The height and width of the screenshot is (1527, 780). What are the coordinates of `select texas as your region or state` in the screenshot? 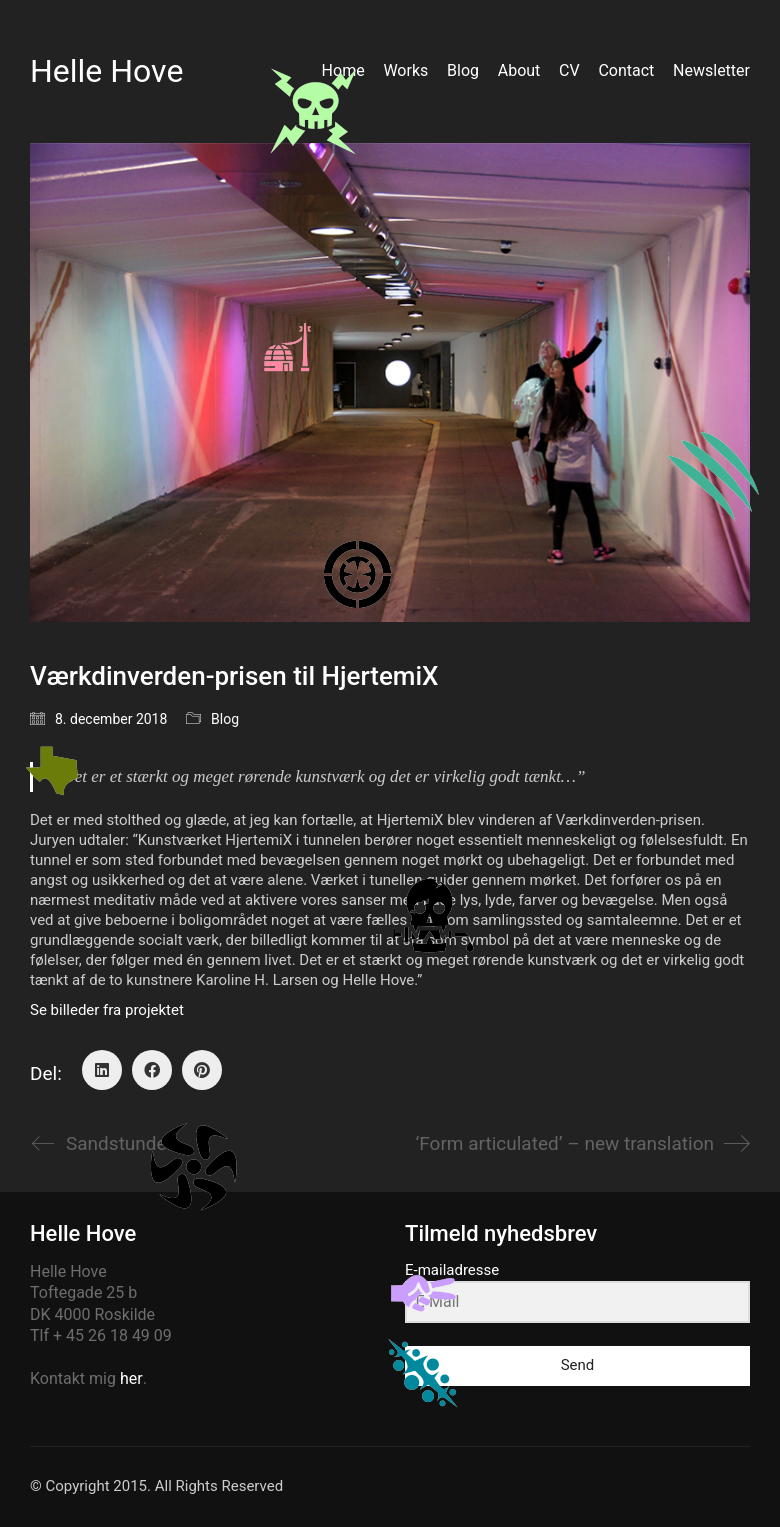 It's located at (52, 771).